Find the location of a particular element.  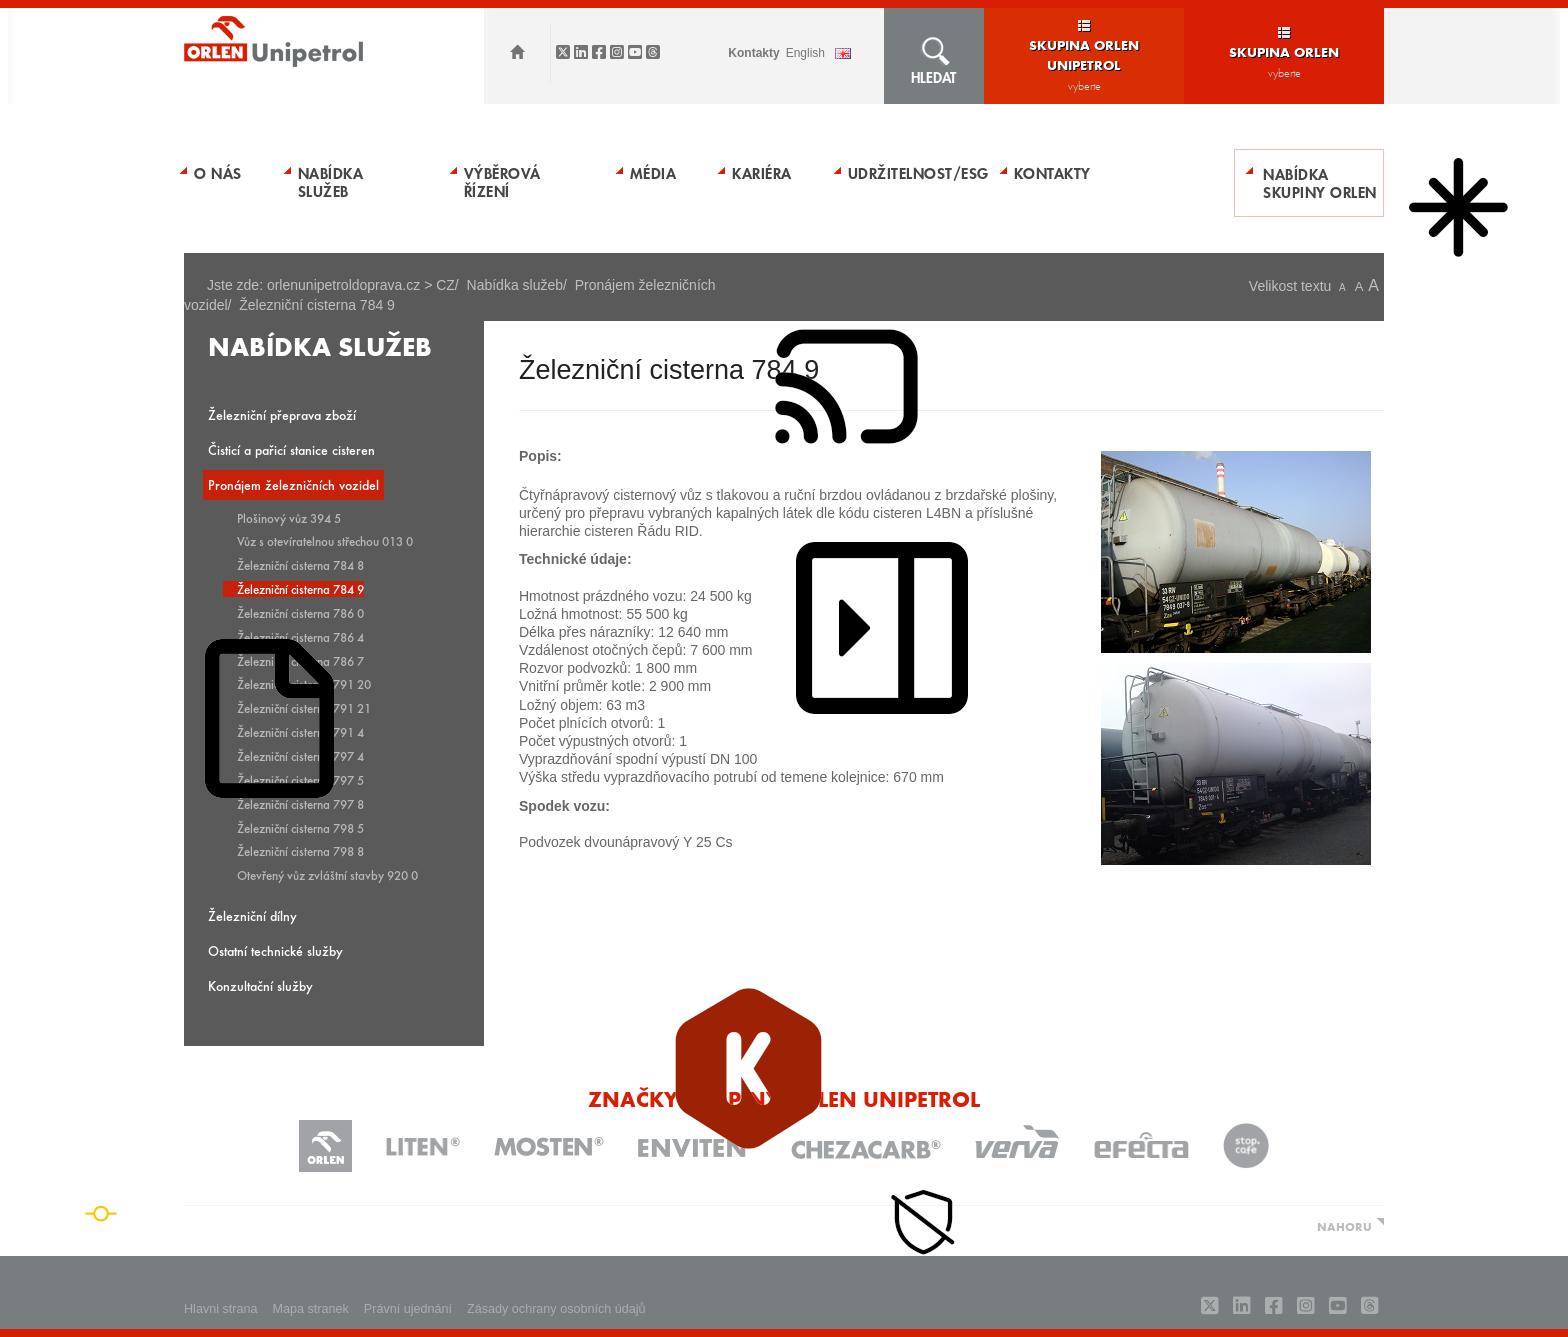

collapse the sidebar panel is located at coordinates (882, 628).